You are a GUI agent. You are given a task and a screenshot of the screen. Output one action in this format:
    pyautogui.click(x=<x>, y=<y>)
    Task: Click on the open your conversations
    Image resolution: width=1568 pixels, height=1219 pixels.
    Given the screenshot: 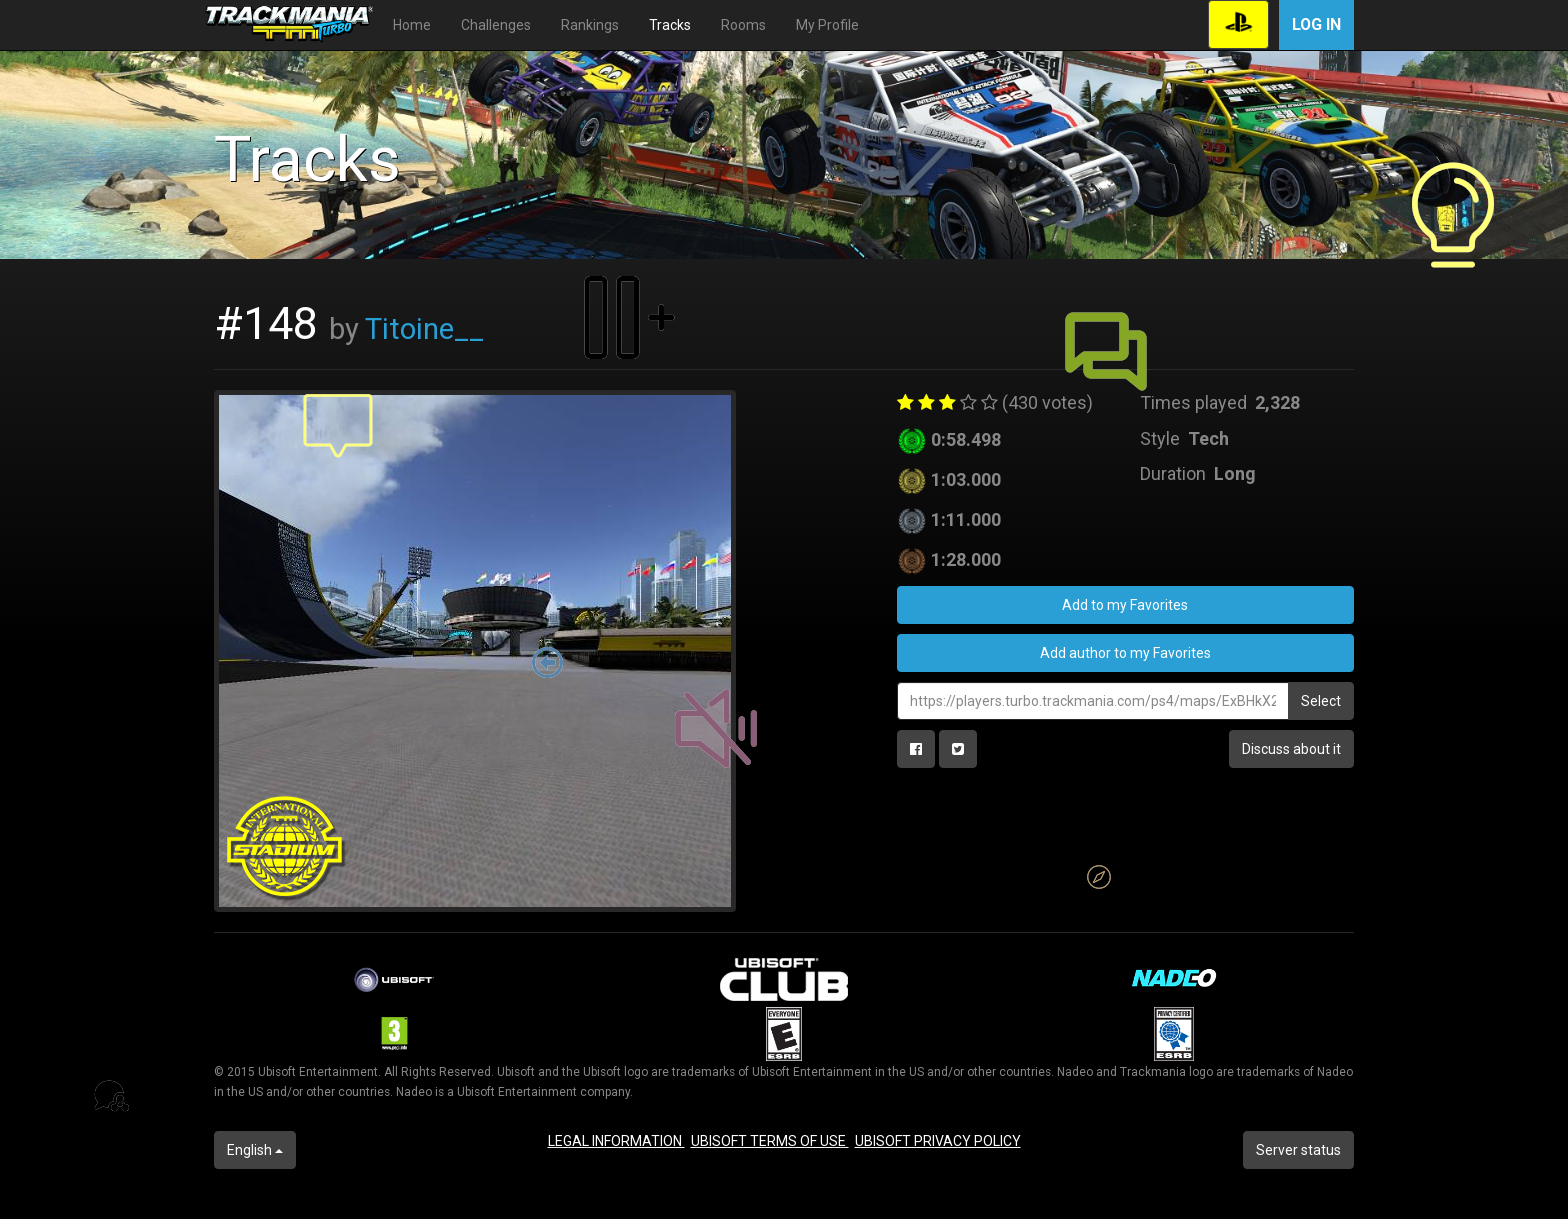 What is the action you would take?
    pyautogui.click(x=1106, y=350)
    